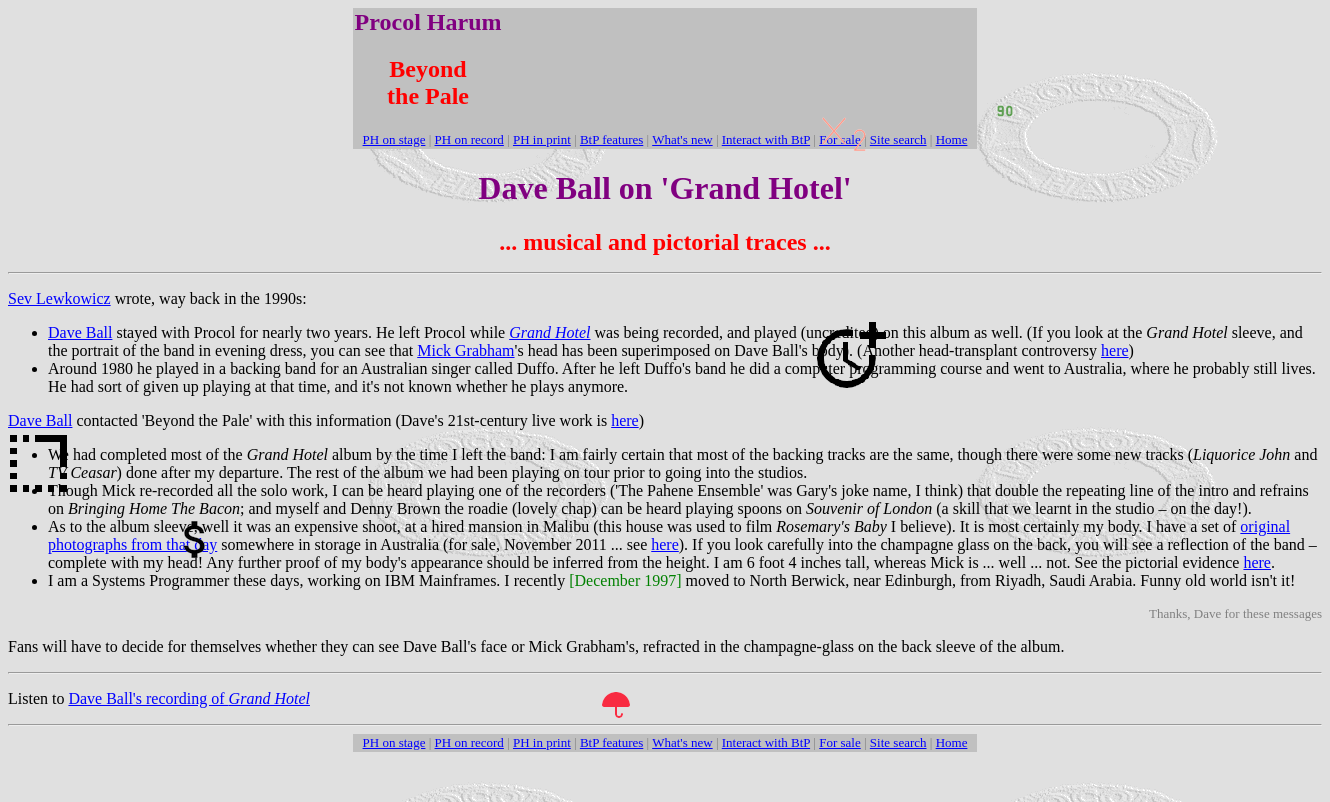 The image size is (1330, 802). I want to click on view pricing or payment details, so click(195, 539).